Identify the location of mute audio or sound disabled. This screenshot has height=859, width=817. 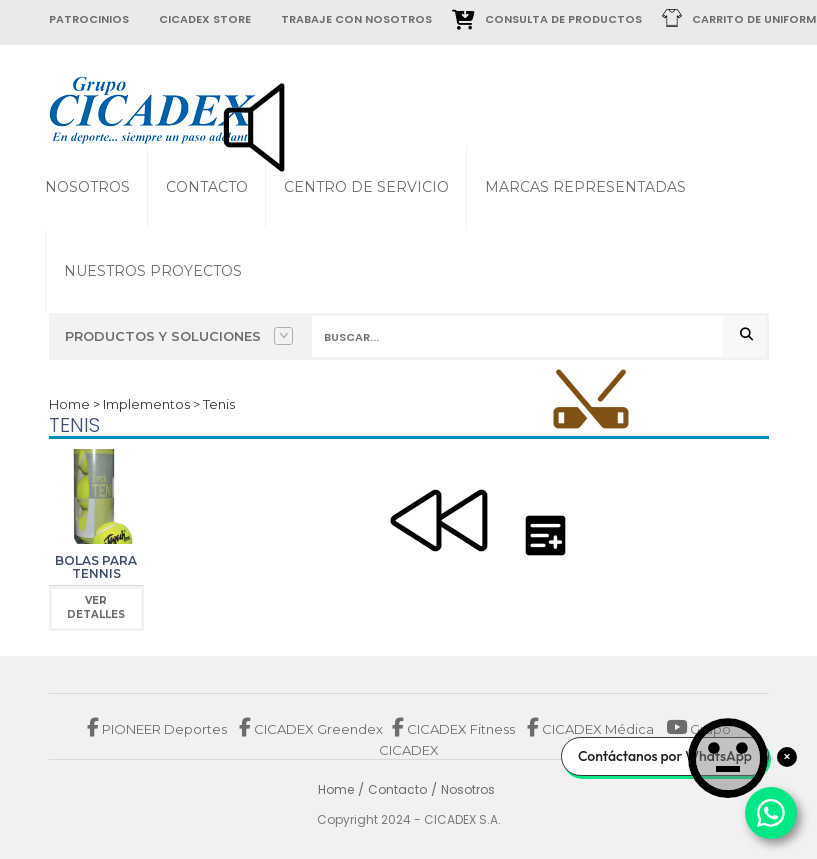
(271, 127).